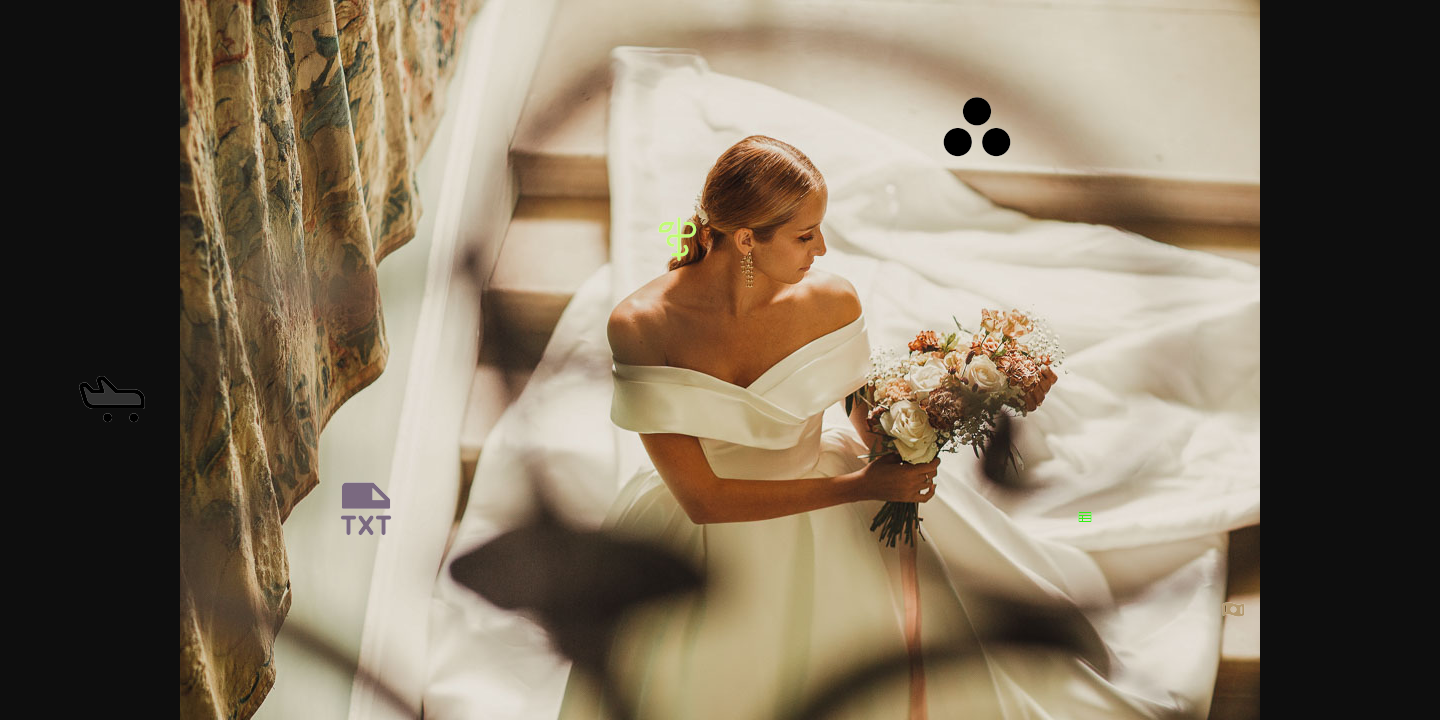 This screenshot has width=1440, height=720. Describe the element at coordinates (1085, 517) in the screenshot. I see `view data in table format` at that location.